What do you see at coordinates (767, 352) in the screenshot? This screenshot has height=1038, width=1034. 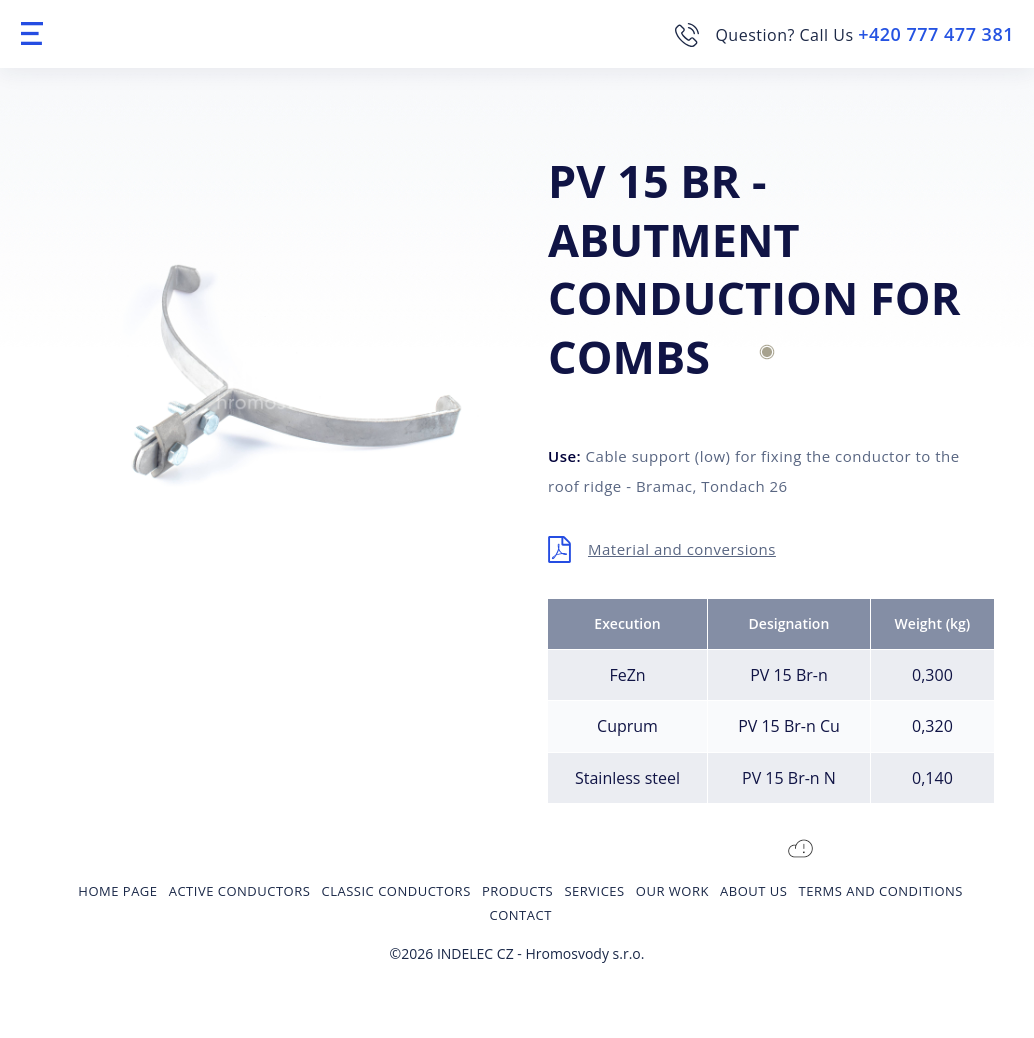 I see `selected option in a radio button group` at bounding box center [767, 352].